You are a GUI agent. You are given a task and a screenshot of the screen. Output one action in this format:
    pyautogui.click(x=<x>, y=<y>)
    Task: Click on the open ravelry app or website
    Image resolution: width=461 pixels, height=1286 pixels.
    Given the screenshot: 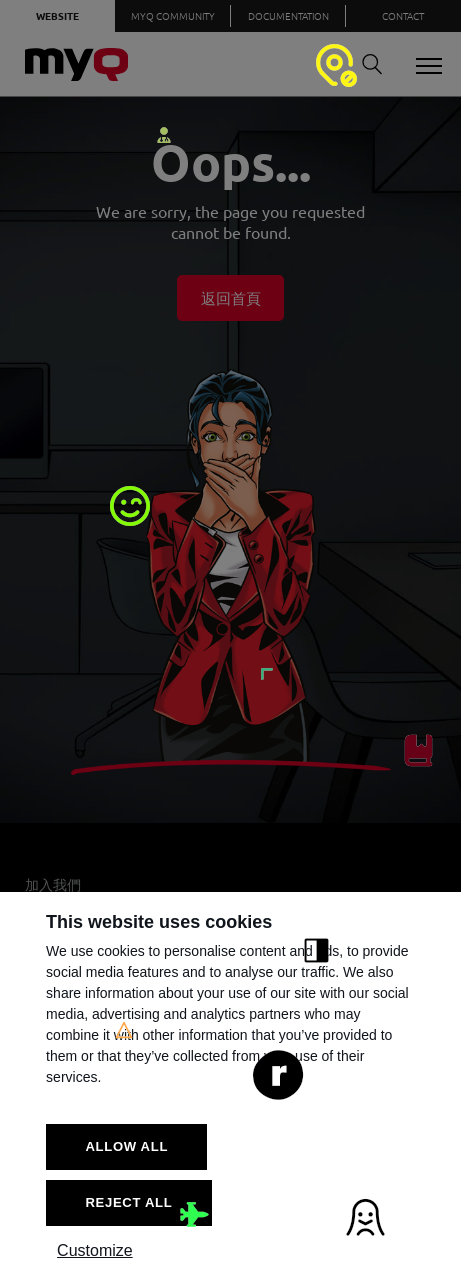 What is the action you would take?
    pyautogui.click(x=278, y=1075)
    